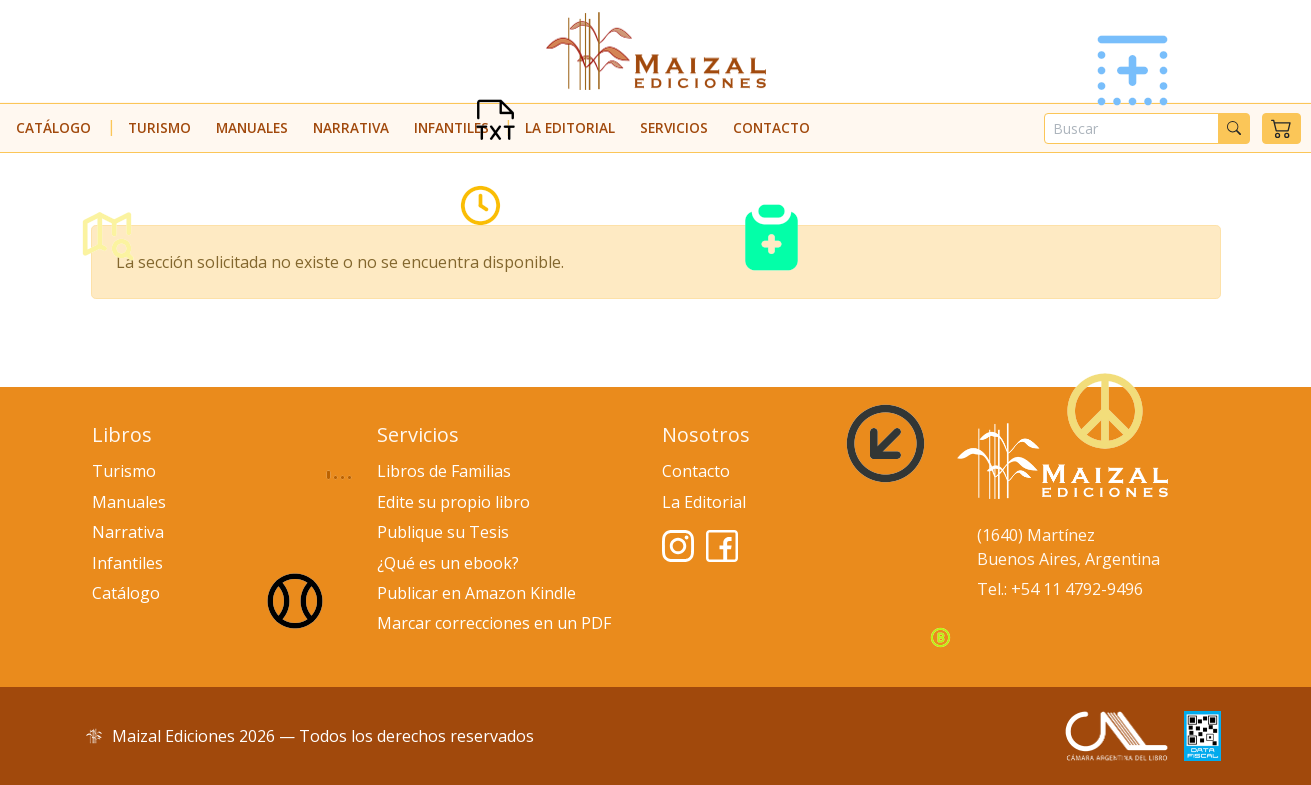  What do you see at coordinates (295, 601) in the screenshot?
I see `access tennis or racquet sports features` at bounding box center [295, 601].